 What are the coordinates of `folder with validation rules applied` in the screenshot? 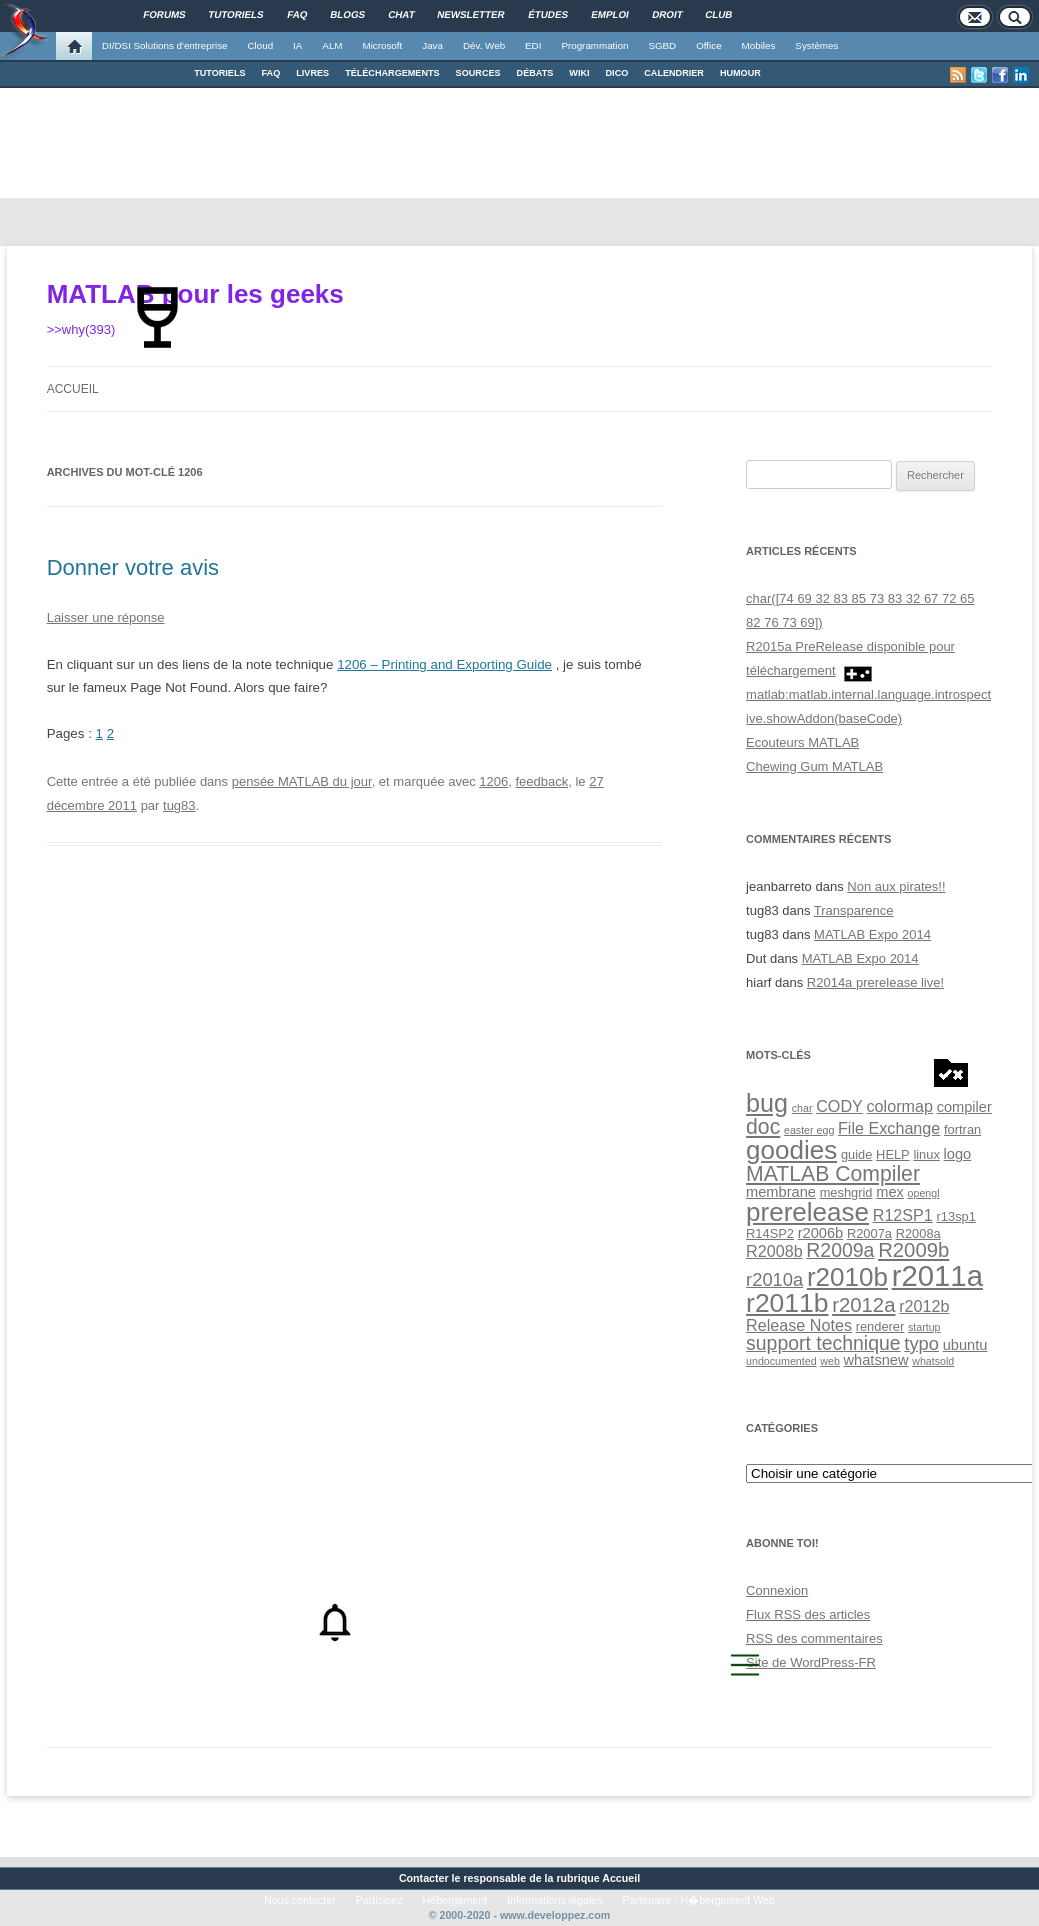 It's located at (951, 1073).